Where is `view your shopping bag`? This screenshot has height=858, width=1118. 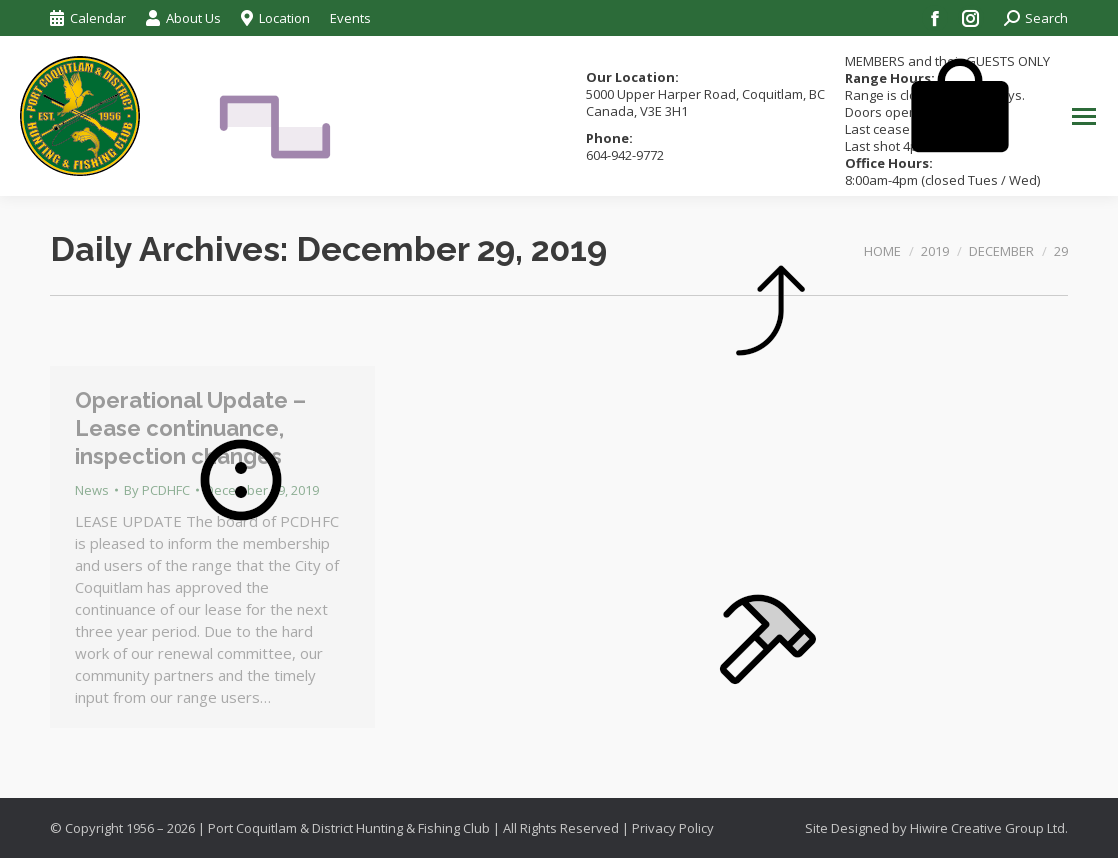
view your shopping bag is located at coordinates (960, 111).